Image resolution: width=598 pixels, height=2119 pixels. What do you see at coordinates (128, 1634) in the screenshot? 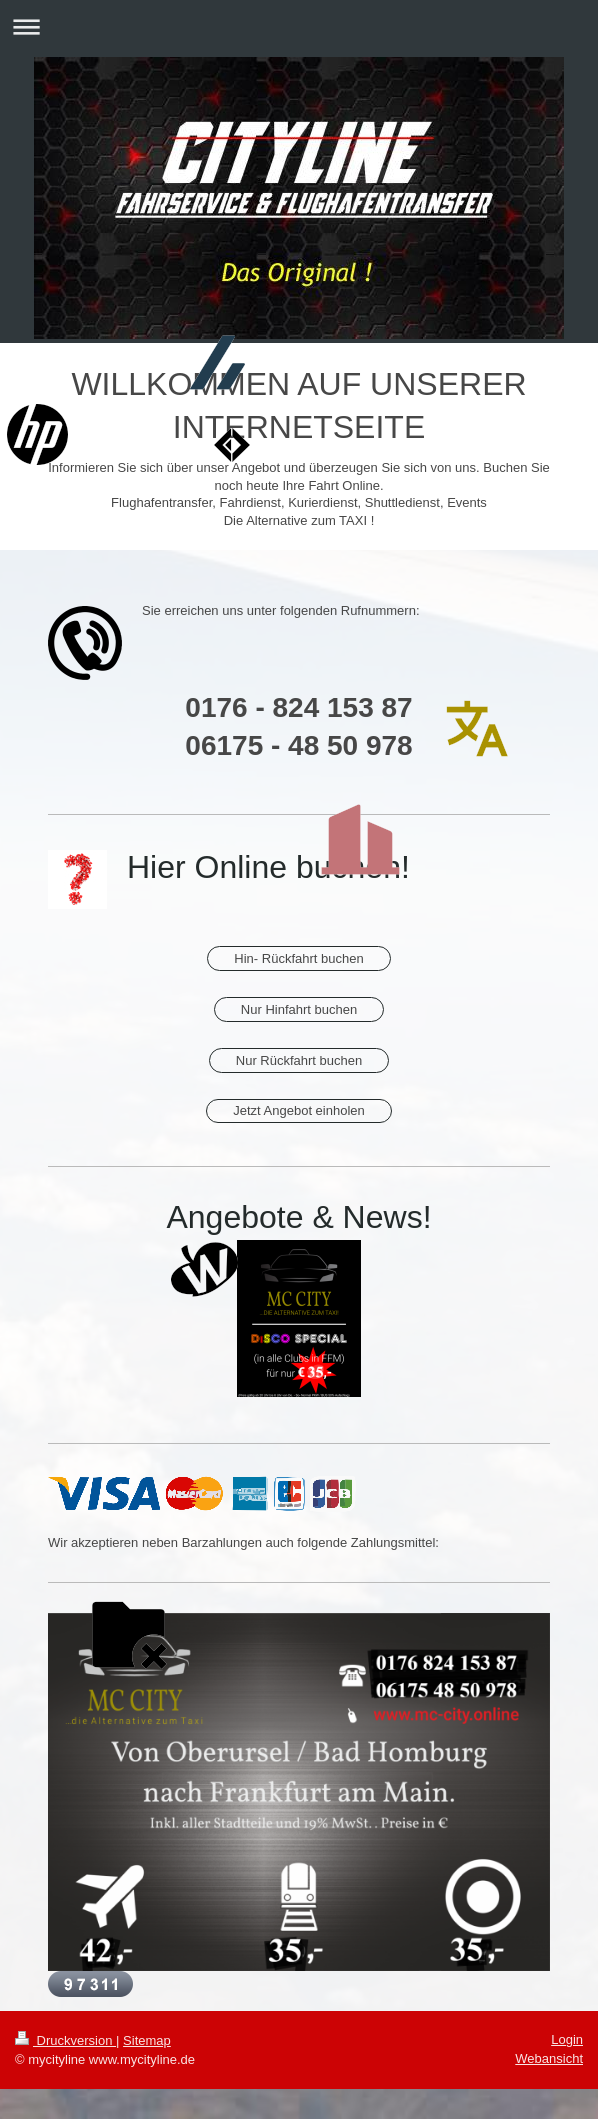
I see `delete a folder` at bounding box center [128, 1634].